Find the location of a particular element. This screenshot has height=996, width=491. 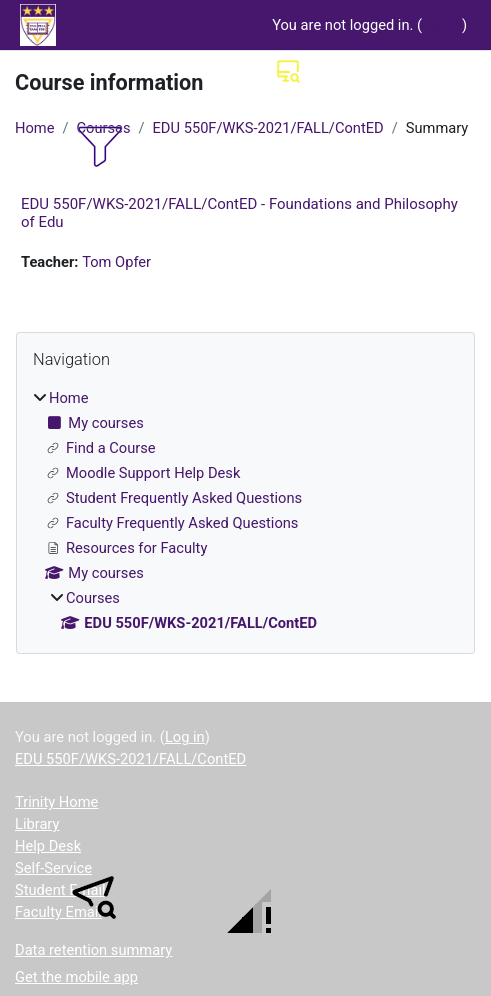

search for connected devices on your network is located at coordinates (288, 71).